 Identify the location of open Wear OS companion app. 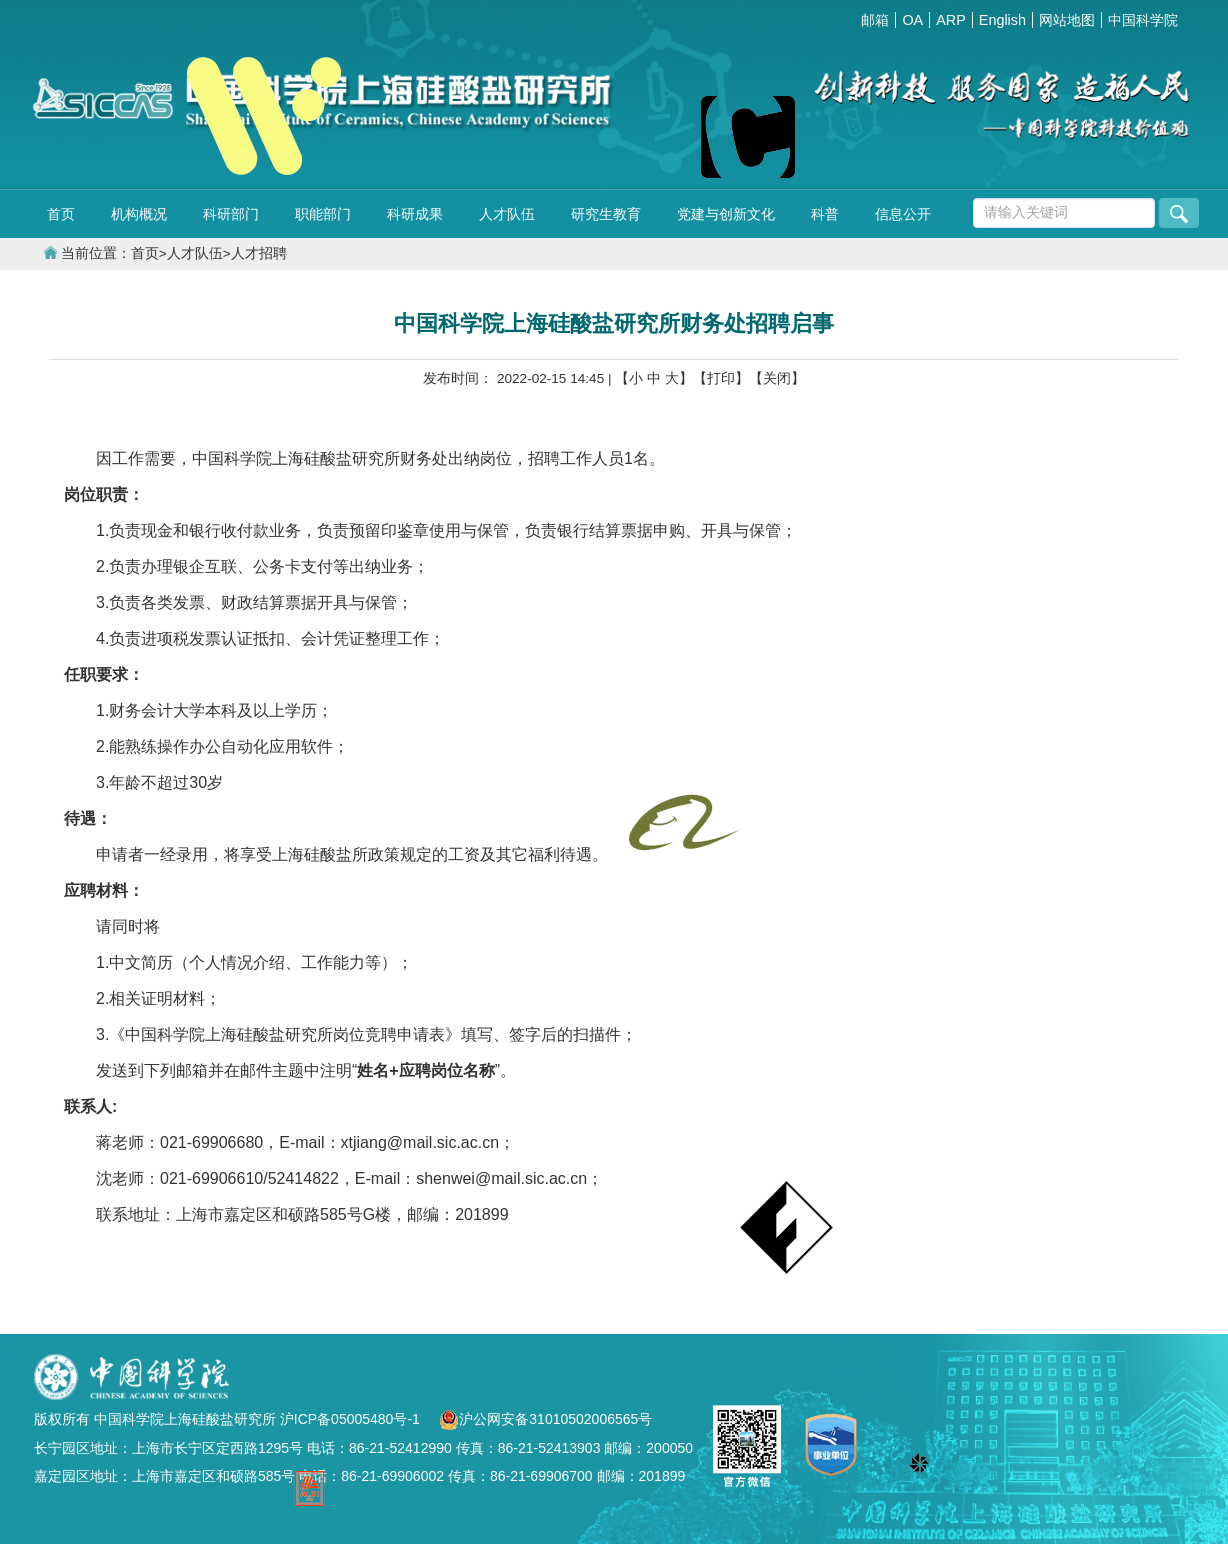
(264, 116).